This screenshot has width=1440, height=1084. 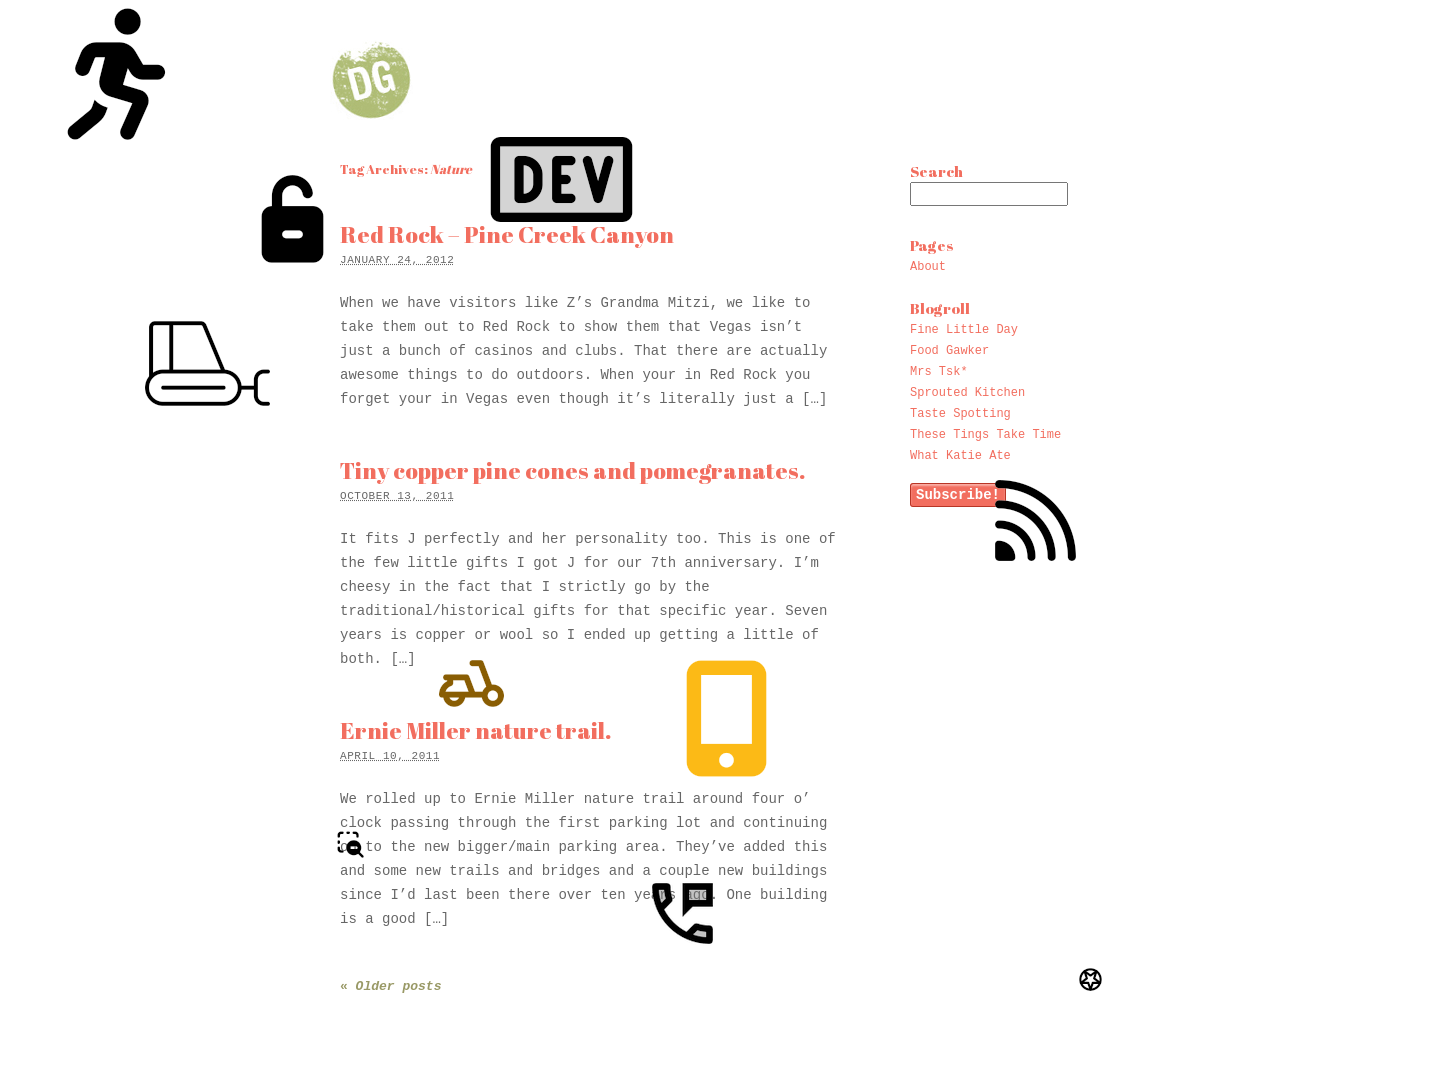 What do you see at coordinates (726, 718) in the screenshot?
I see `call or text from mobile device` at bounding box center [726, 718].